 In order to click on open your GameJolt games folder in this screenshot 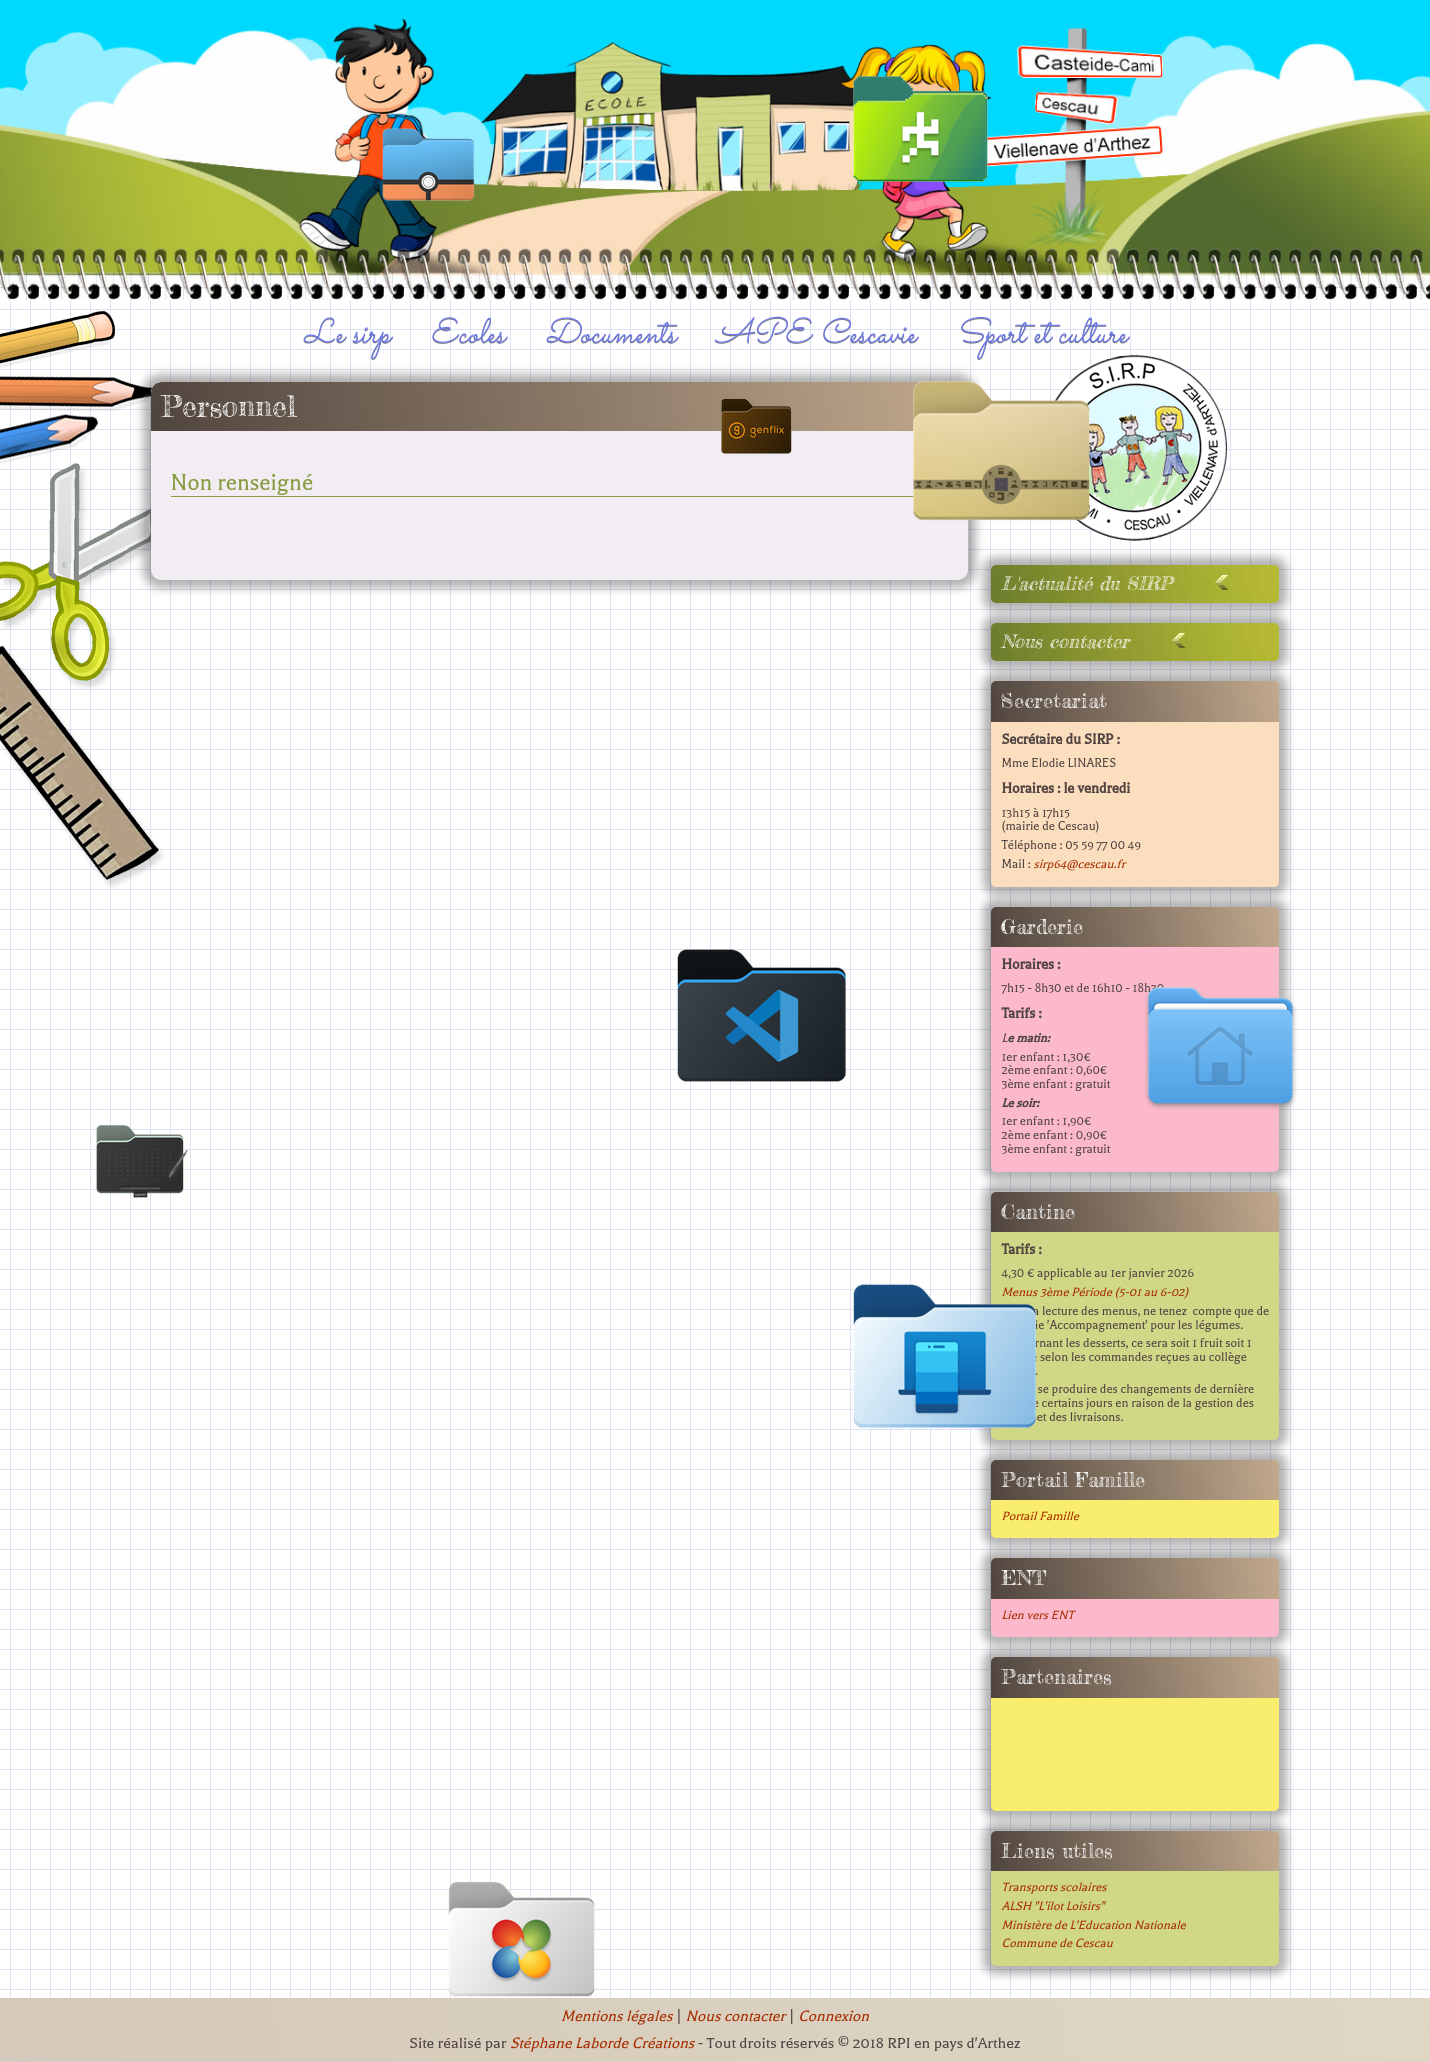, I will do `click(920, 132)`.